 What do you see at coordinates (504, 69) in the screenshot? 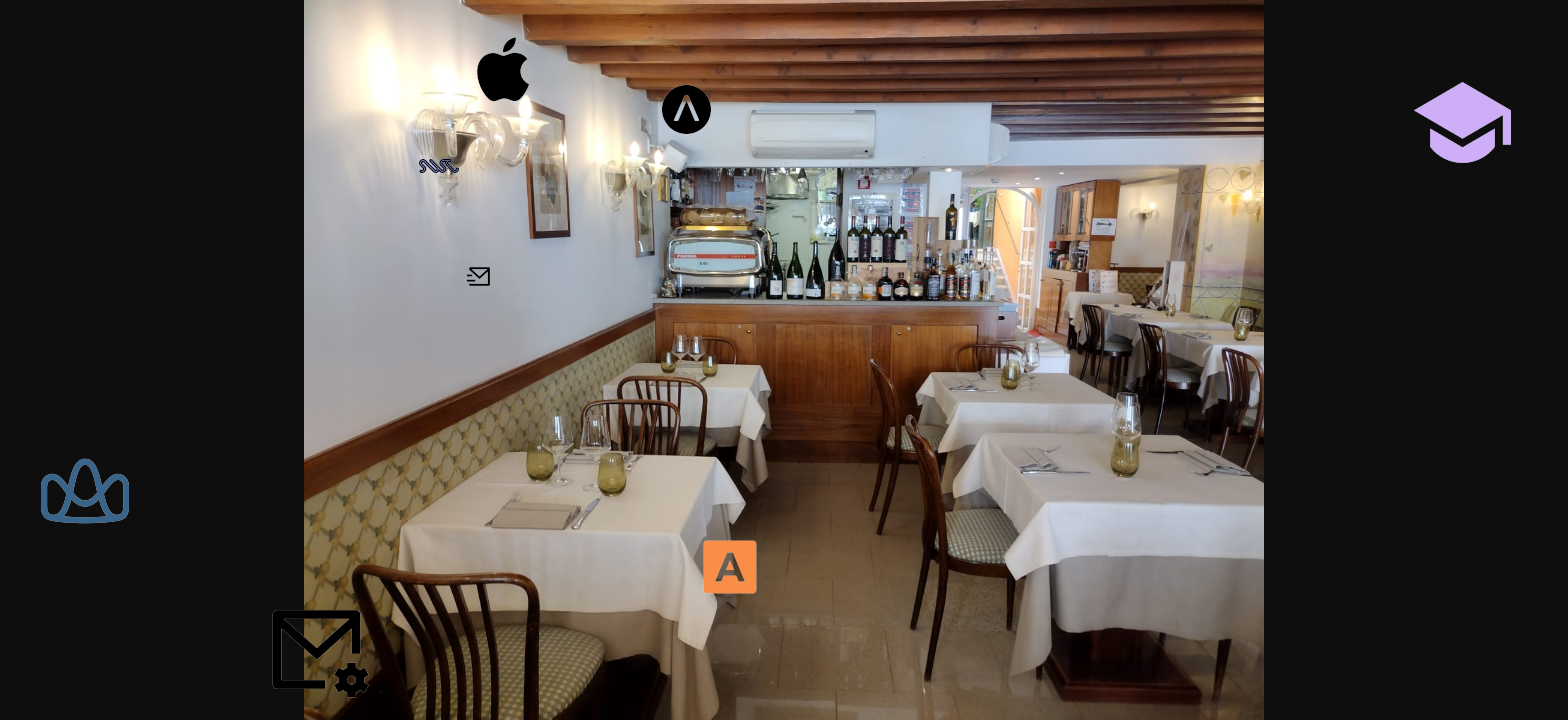
I see `Apple company logo` at bounding box center [504, 69].